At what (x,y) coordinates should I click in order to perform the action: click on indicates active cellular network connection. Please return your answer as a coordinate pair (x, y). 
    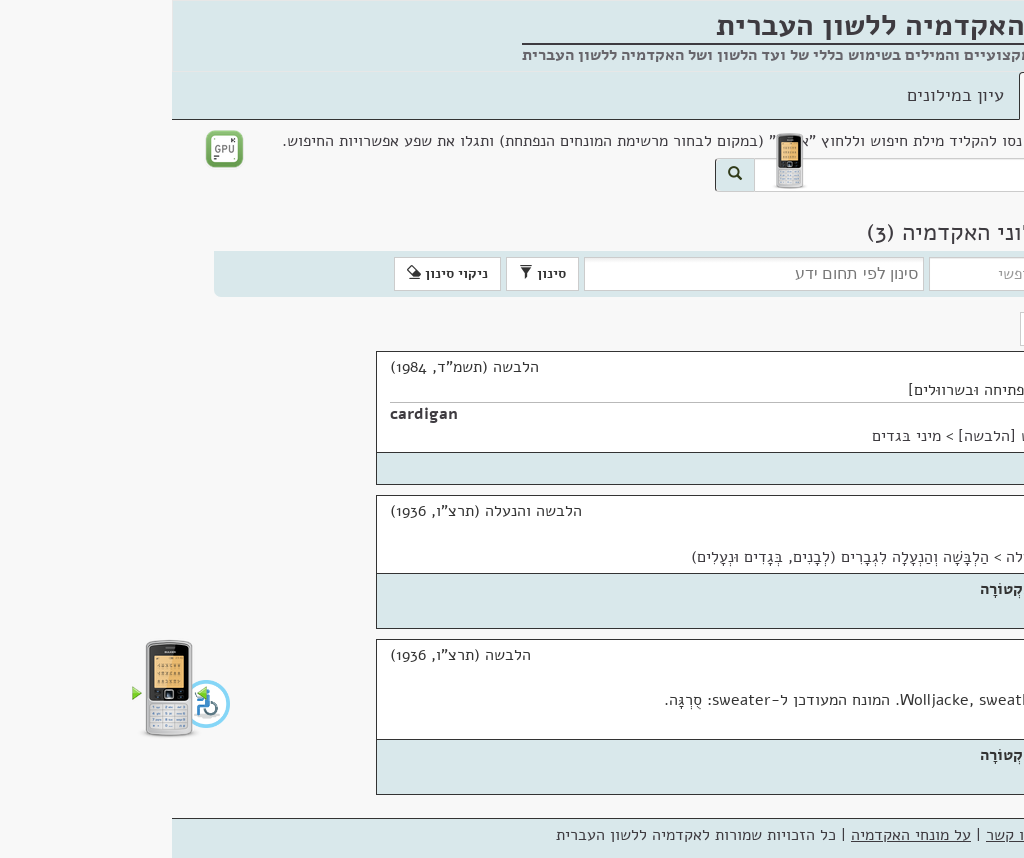
    Looking at the image, I should click on (170, 689).